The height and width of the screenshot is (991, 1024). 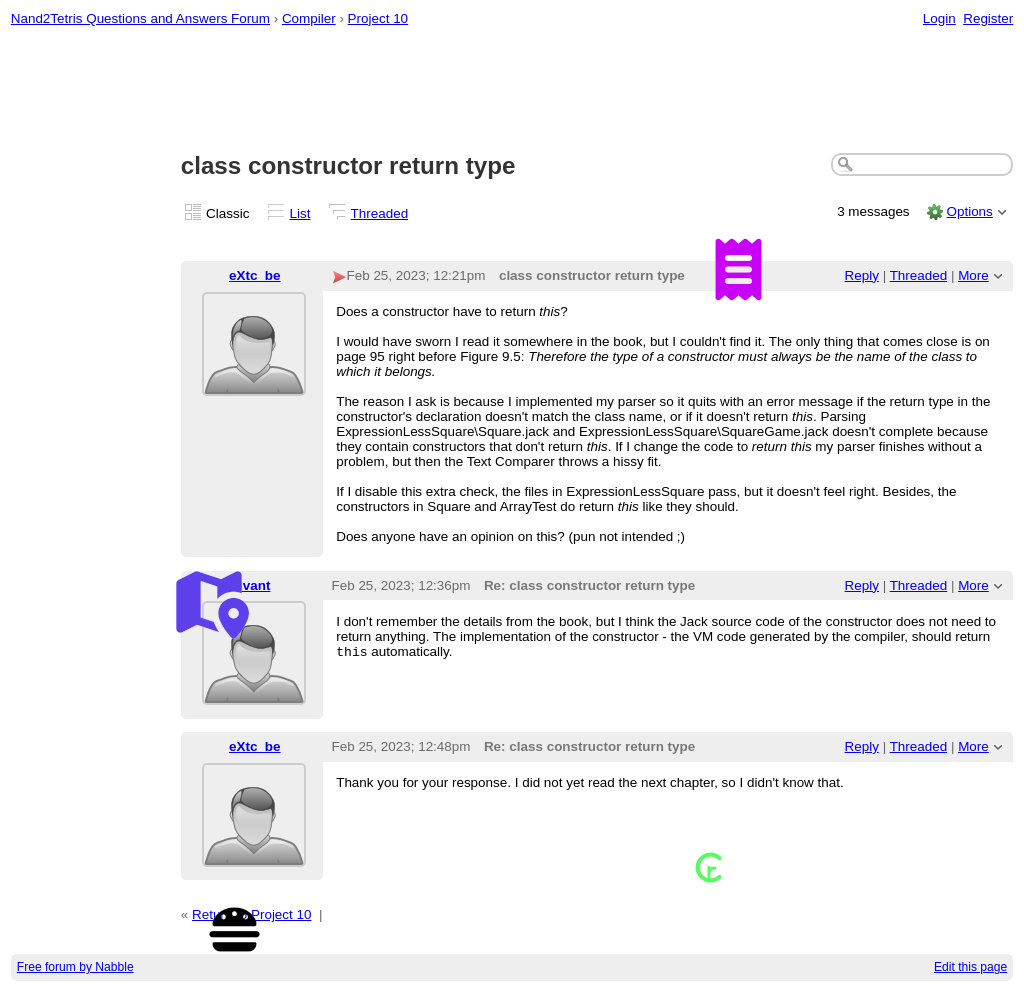 I want to click on view location on map, so click(x=209, y=602).